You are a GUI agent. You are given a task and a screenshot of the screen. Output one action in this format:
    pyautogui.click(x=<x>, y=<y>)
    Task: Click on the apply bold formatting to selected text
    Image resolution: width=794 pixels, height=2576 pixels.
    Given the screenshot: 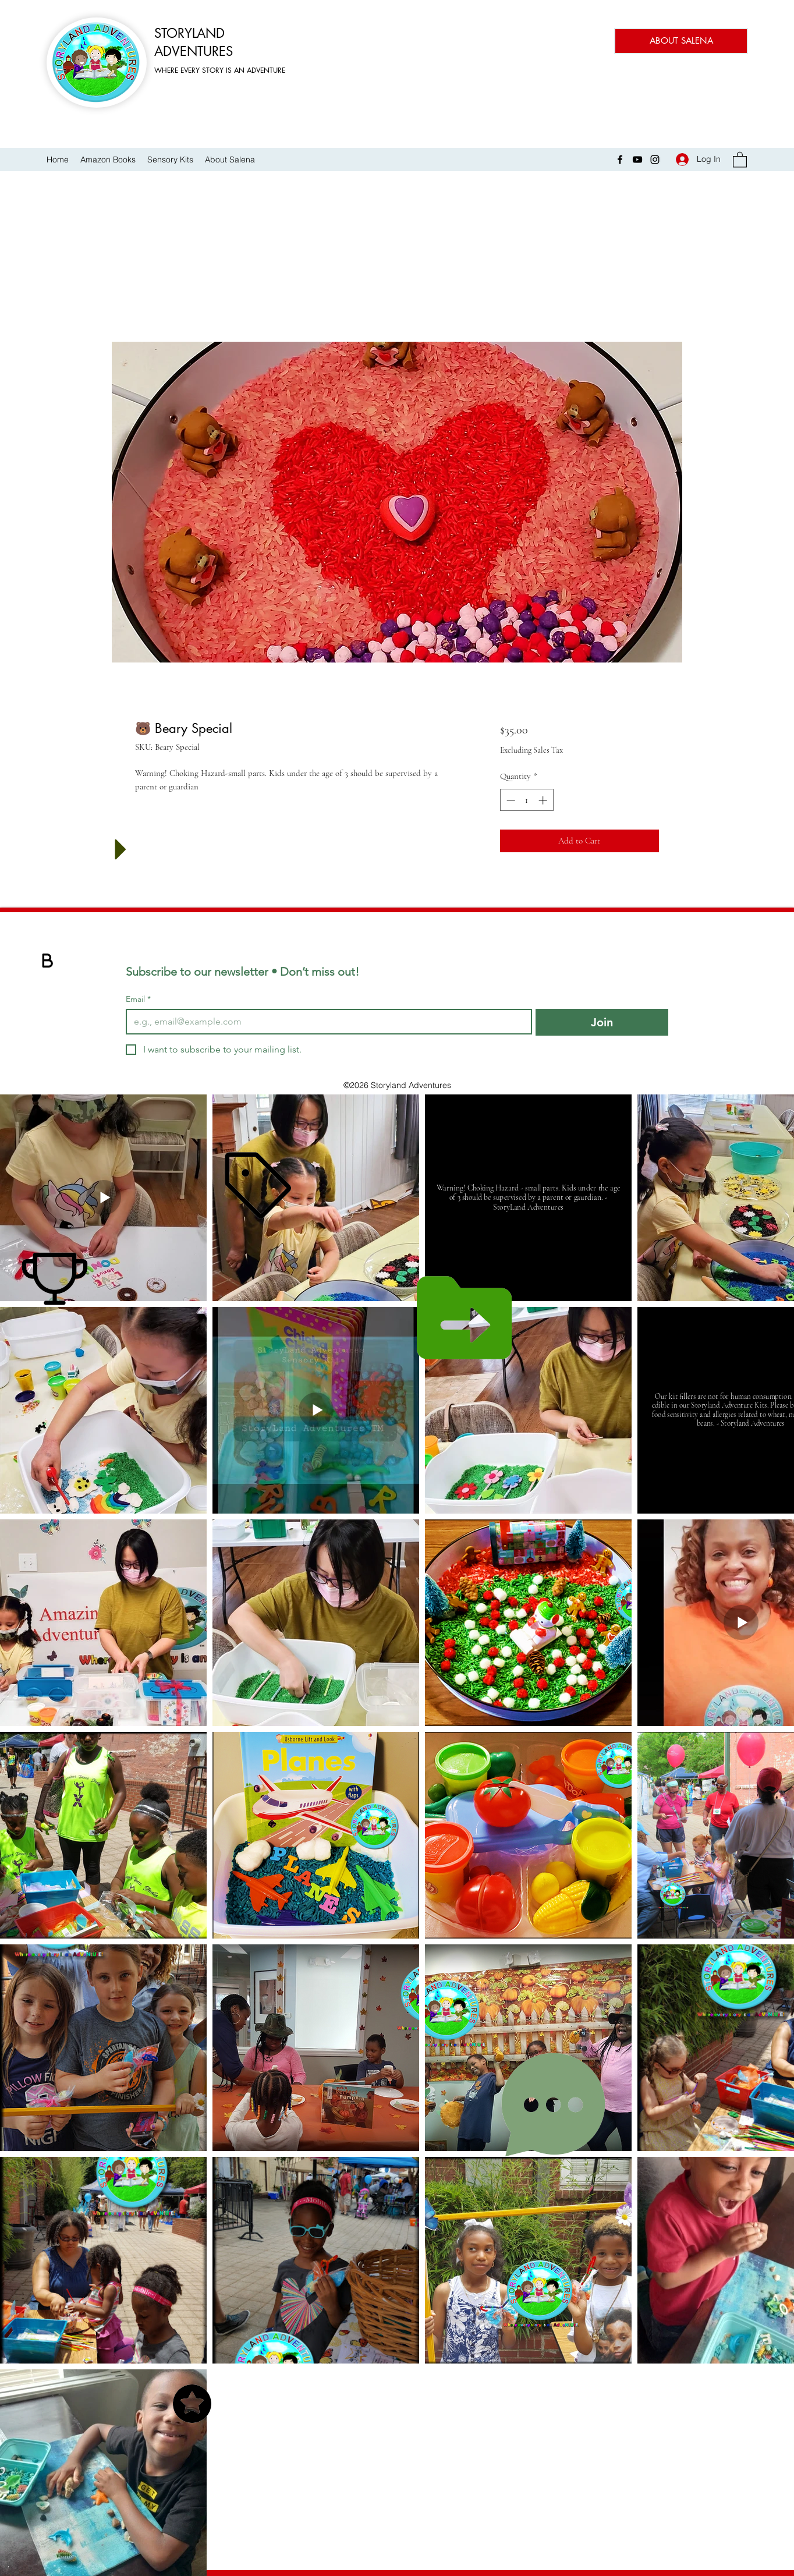 What is the action you would take?
    pyautogui.click(x=47, y=961)
    